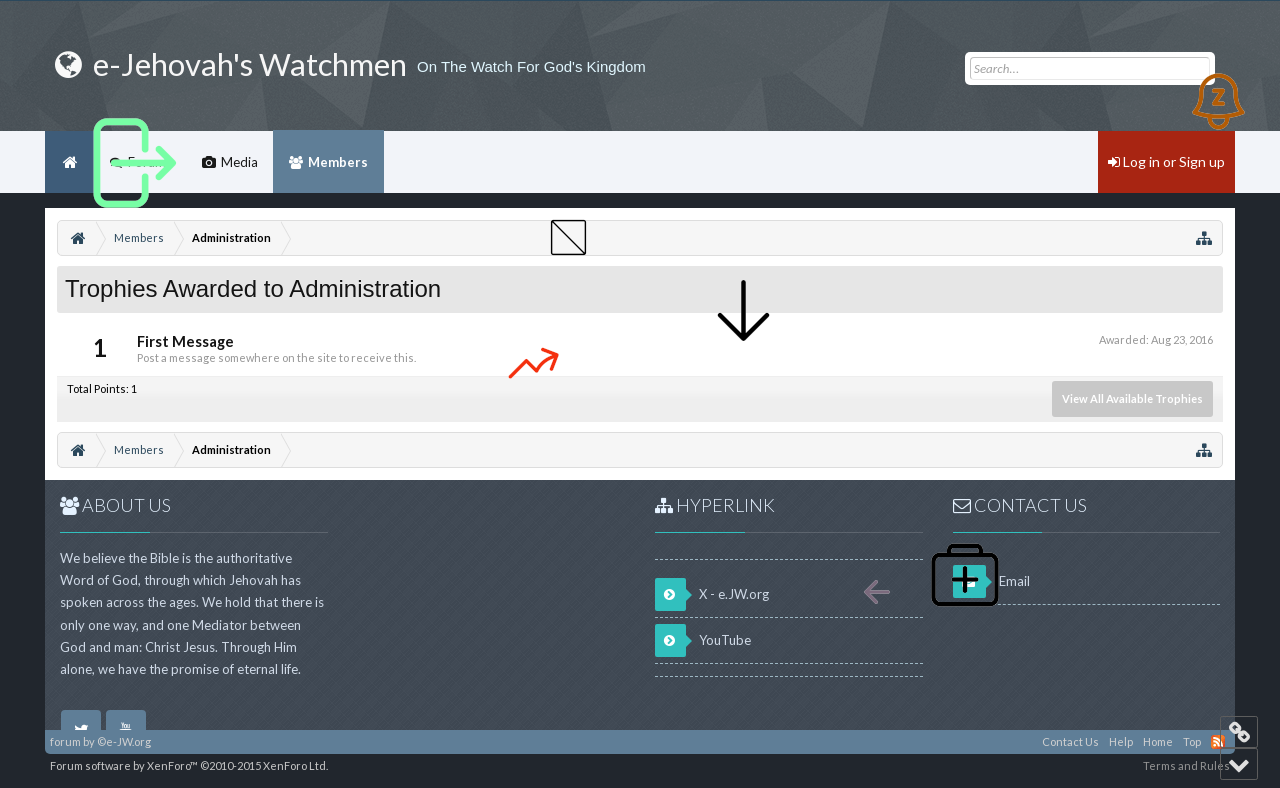 The height and width of the screenshot is (788, 1280). What do you see at coordinates (743, 310) in the screenshot?
I see `scroll down or view more content` at bounding box center [743, 310].